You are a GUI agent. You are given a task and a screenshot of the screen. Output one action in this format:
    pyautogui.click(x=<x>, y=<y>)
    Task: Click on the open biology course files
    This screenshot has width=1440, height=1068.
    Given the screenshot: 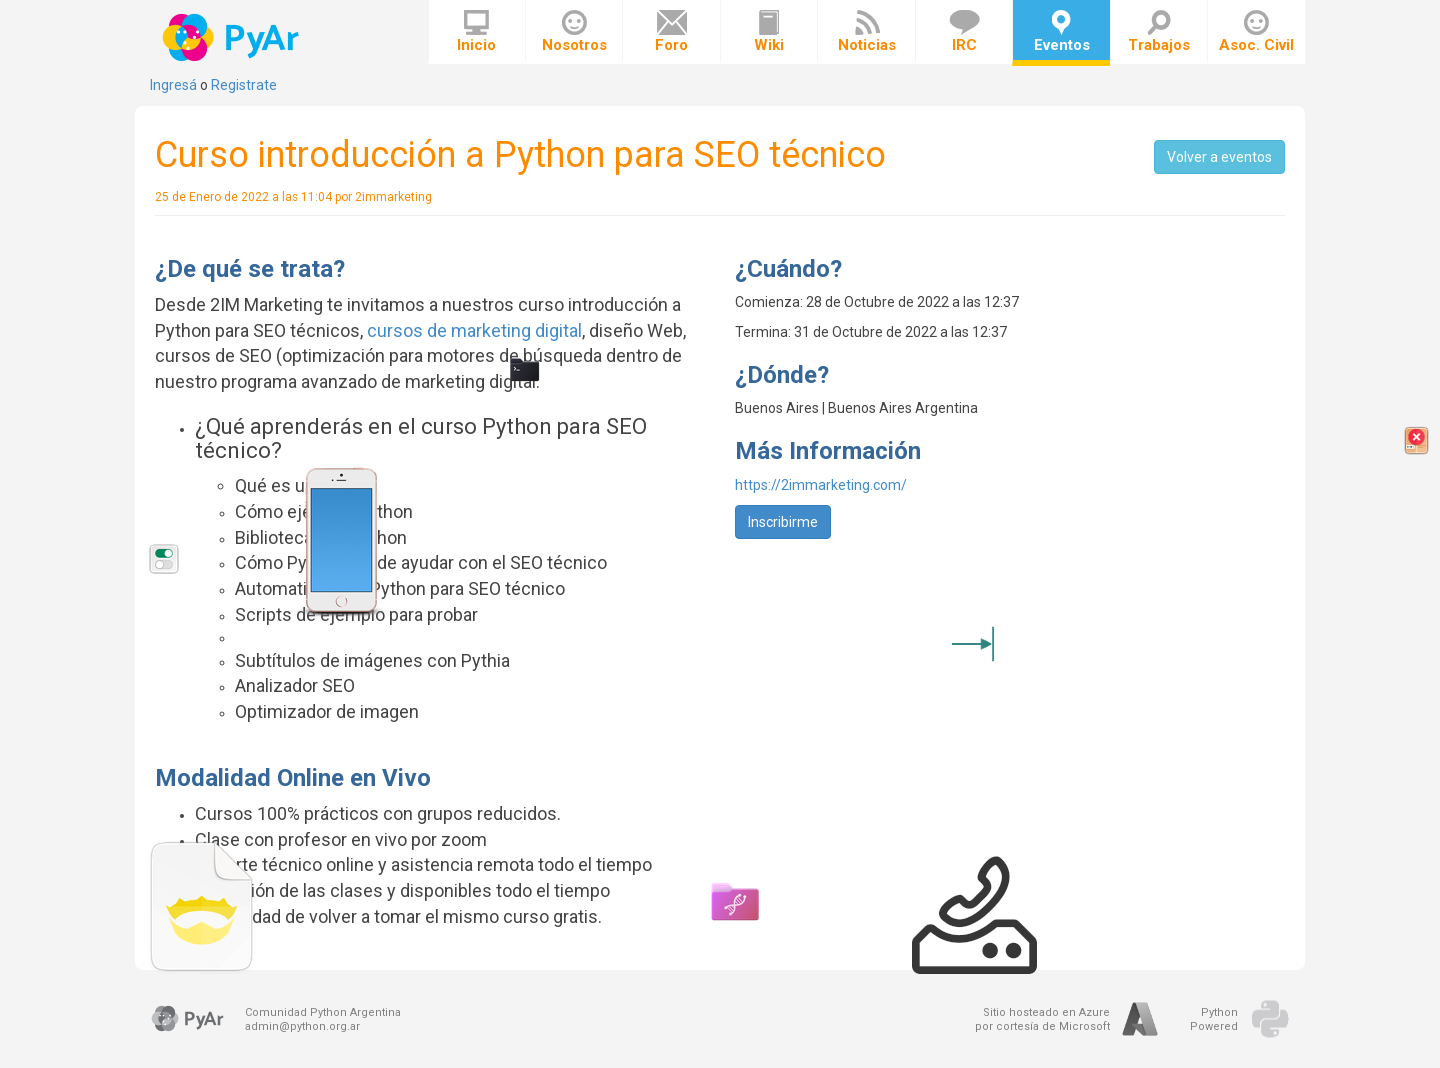 What is the action you would take?
    pyautogui.click(x=735, y=903)
    